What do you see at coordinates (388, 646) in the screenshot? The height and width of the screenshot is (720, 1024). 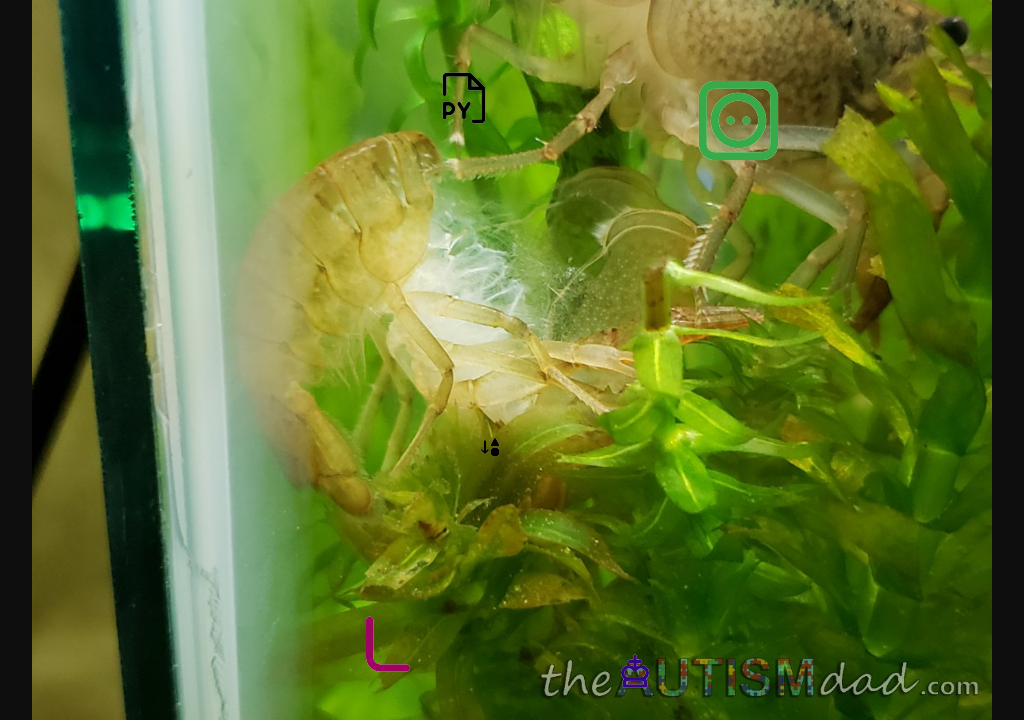 I see `romanian leu currency symbol` at bounding box center [388, 646].